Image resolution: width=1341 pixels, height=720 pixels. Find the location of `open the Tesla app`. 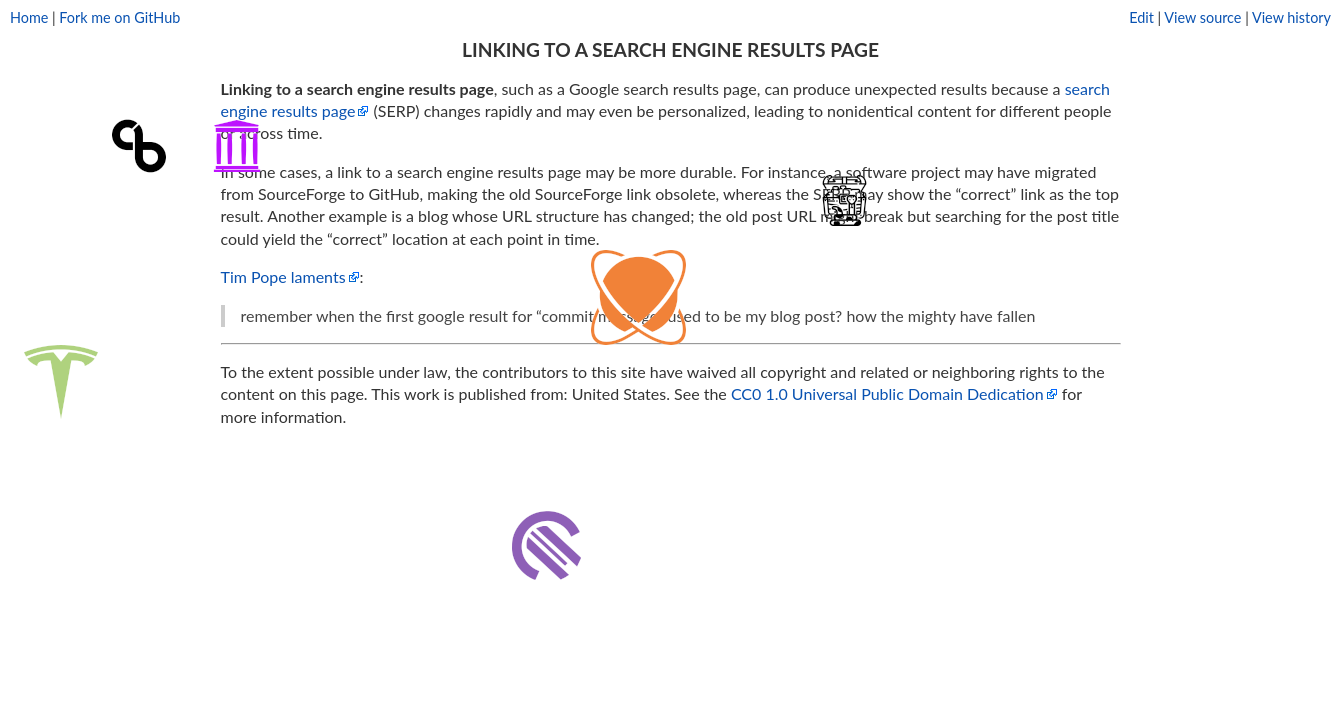

open the Tesla app is located at coordinates (61, 382).